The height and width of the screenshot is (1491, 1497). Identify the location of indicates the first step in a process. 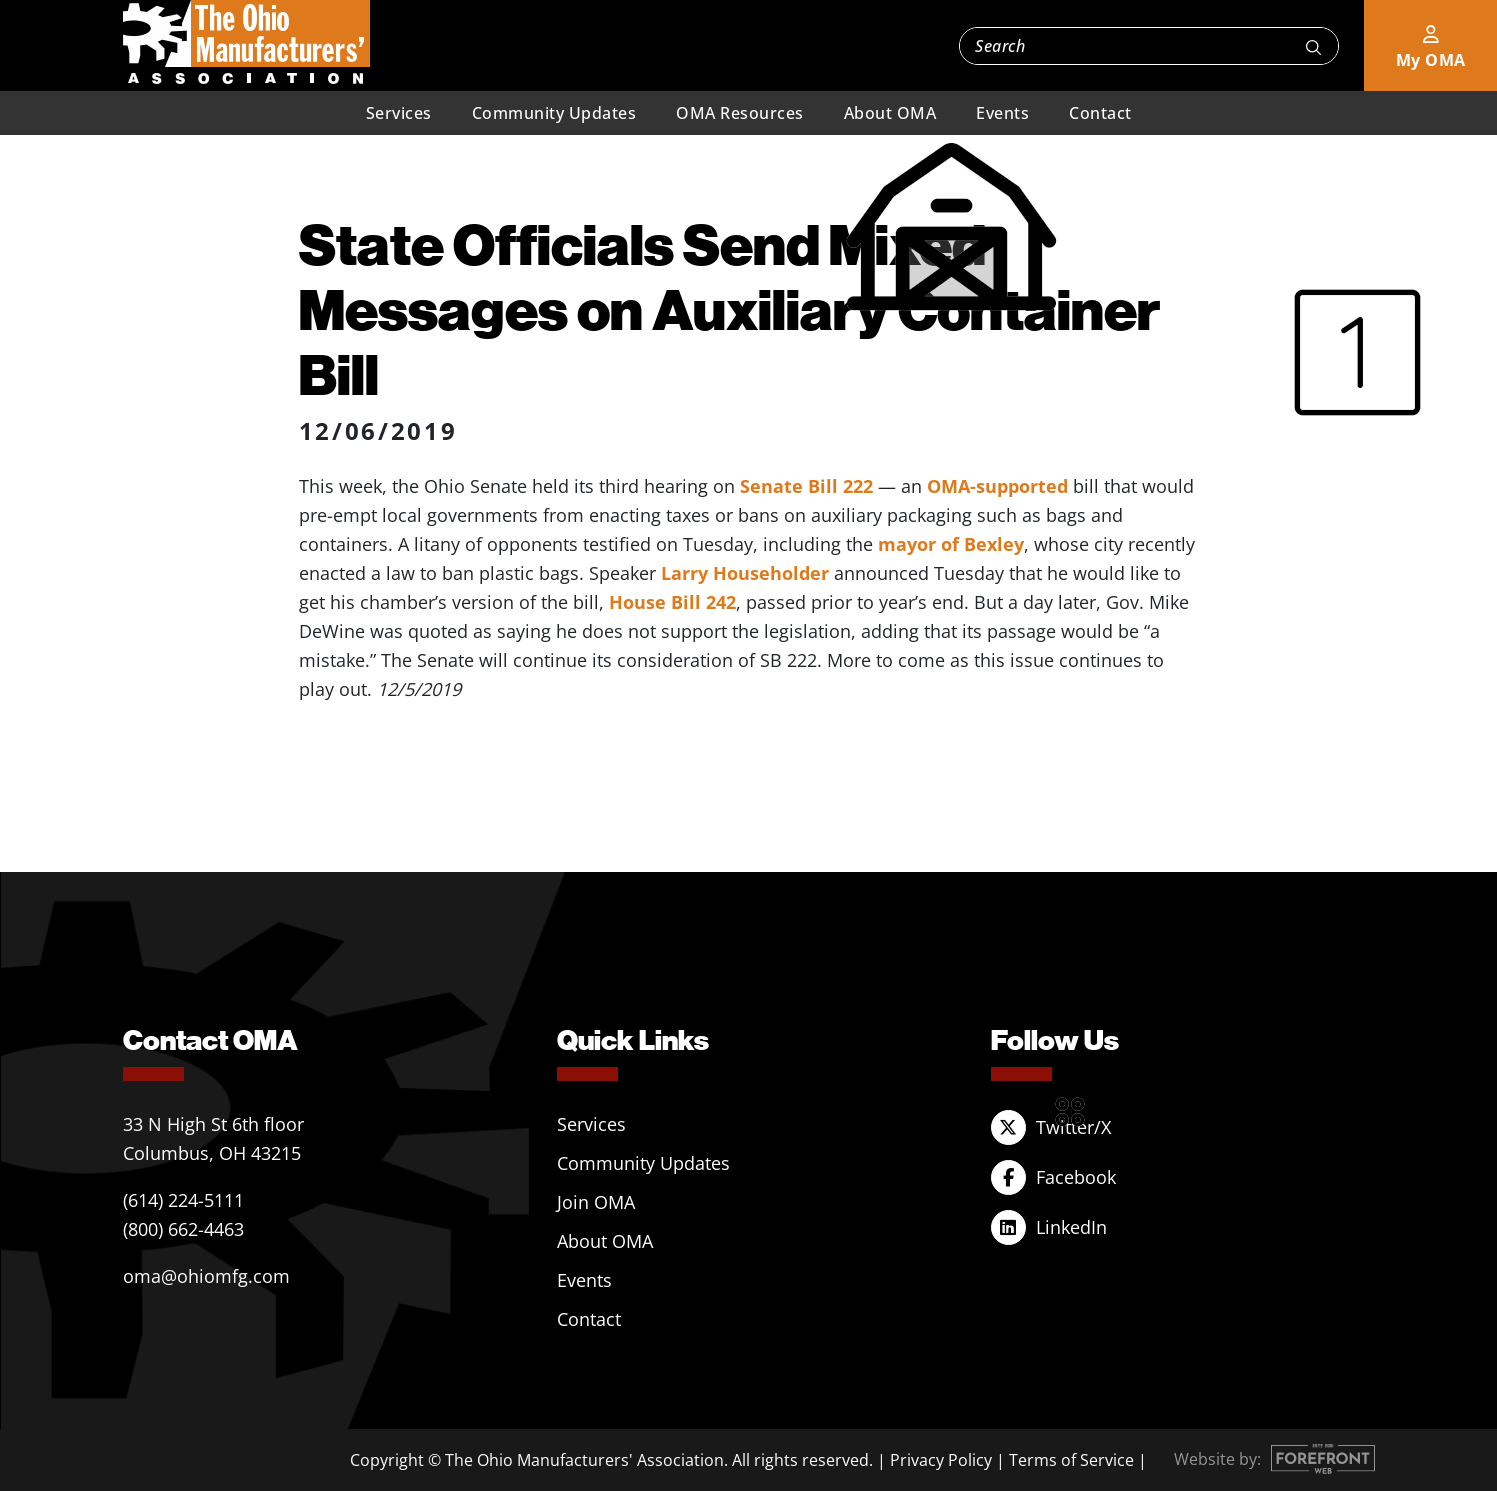
(1357, 352).